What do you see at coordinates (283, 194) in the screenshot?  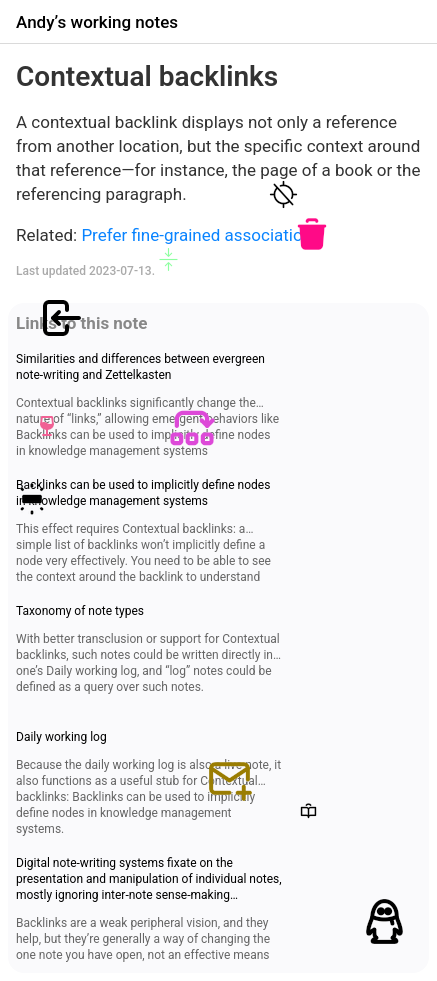 I see `location services disabled` at bounding box center [283, 194].